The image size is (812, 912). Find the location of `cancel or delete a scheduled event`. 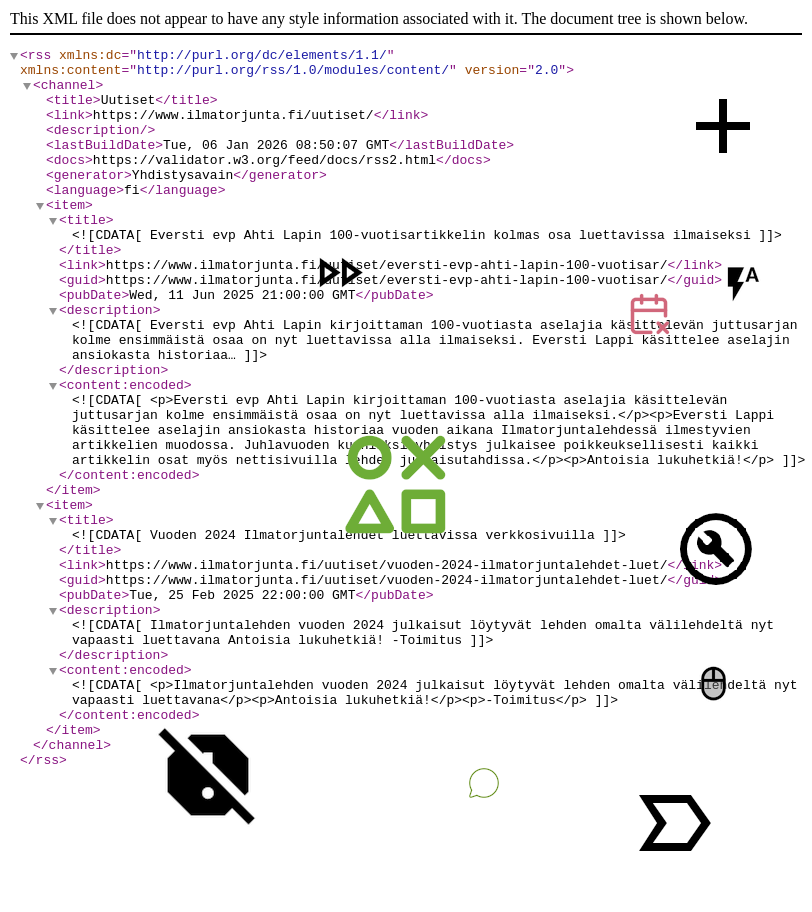

cancel or delete a scheduled event is located at coordinates (649, 314).